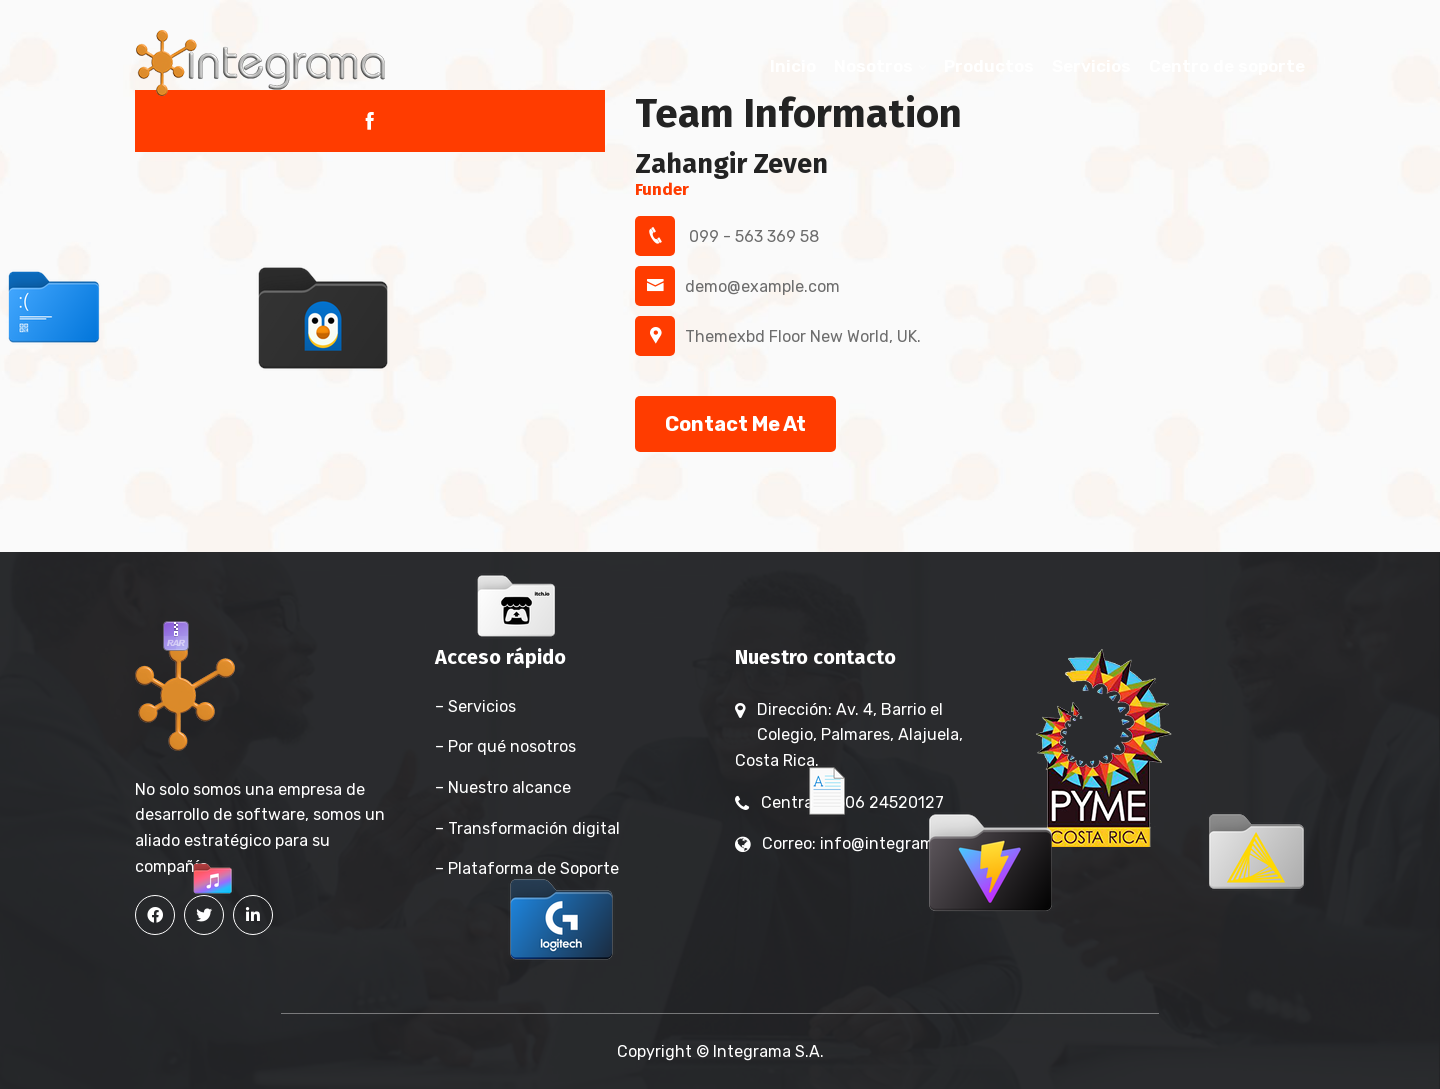 This screenshot has height=1089, width=1440. I want to click on open a text document or word processing file, so click(827, 791).